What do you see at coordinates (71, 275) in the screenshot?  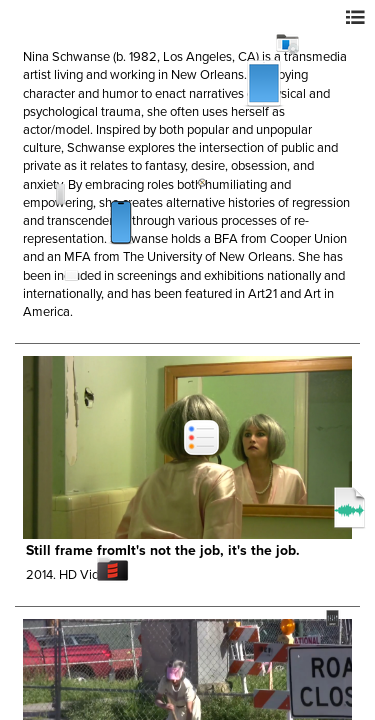 I see `magic trackpad connected via bluetooth` at bounding box center [71, 275].